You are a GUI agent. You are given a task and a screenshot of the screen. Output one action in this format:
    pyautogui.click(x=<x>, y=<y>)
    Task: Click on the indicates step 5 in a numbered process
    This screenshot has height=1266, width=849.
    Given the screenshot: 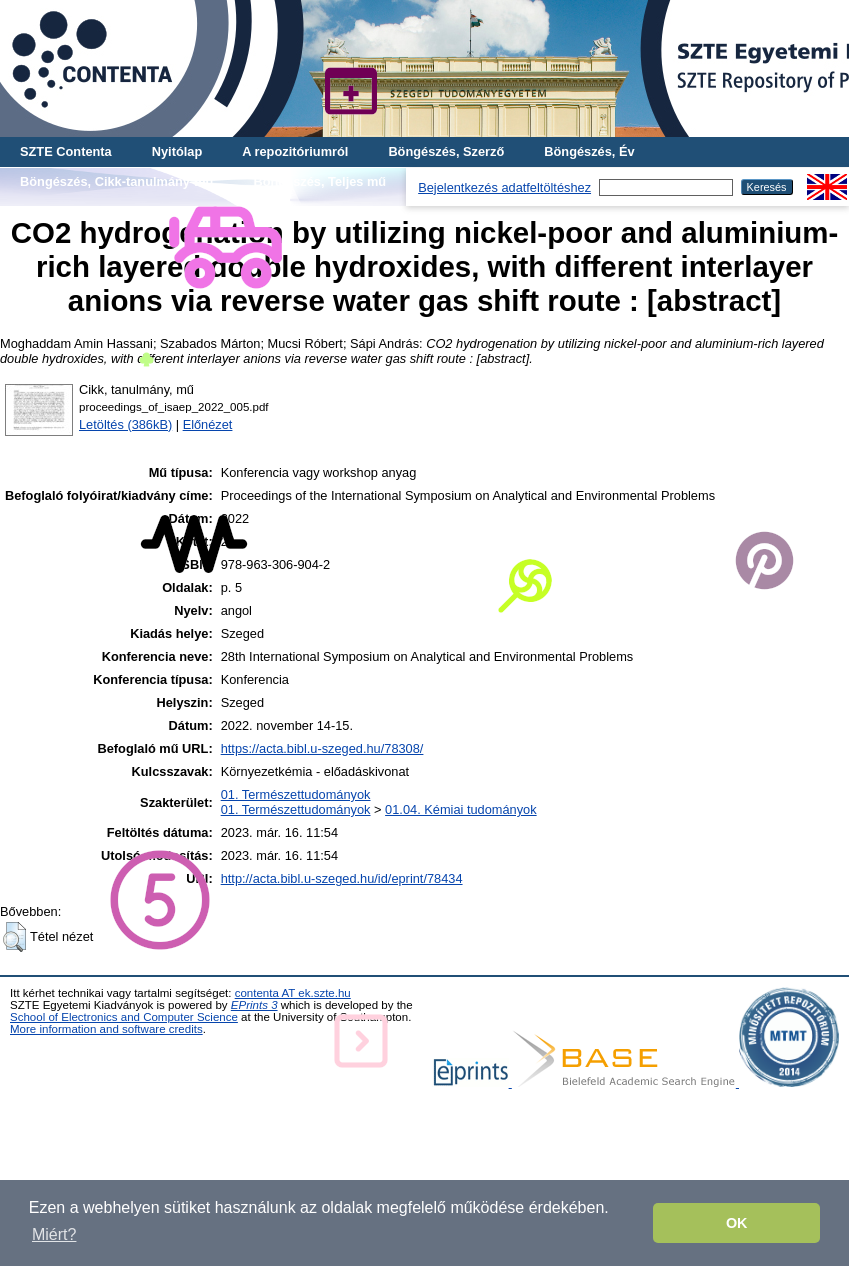 What is the action you would take?
    pyautogui.click(x=160, y=900)
    